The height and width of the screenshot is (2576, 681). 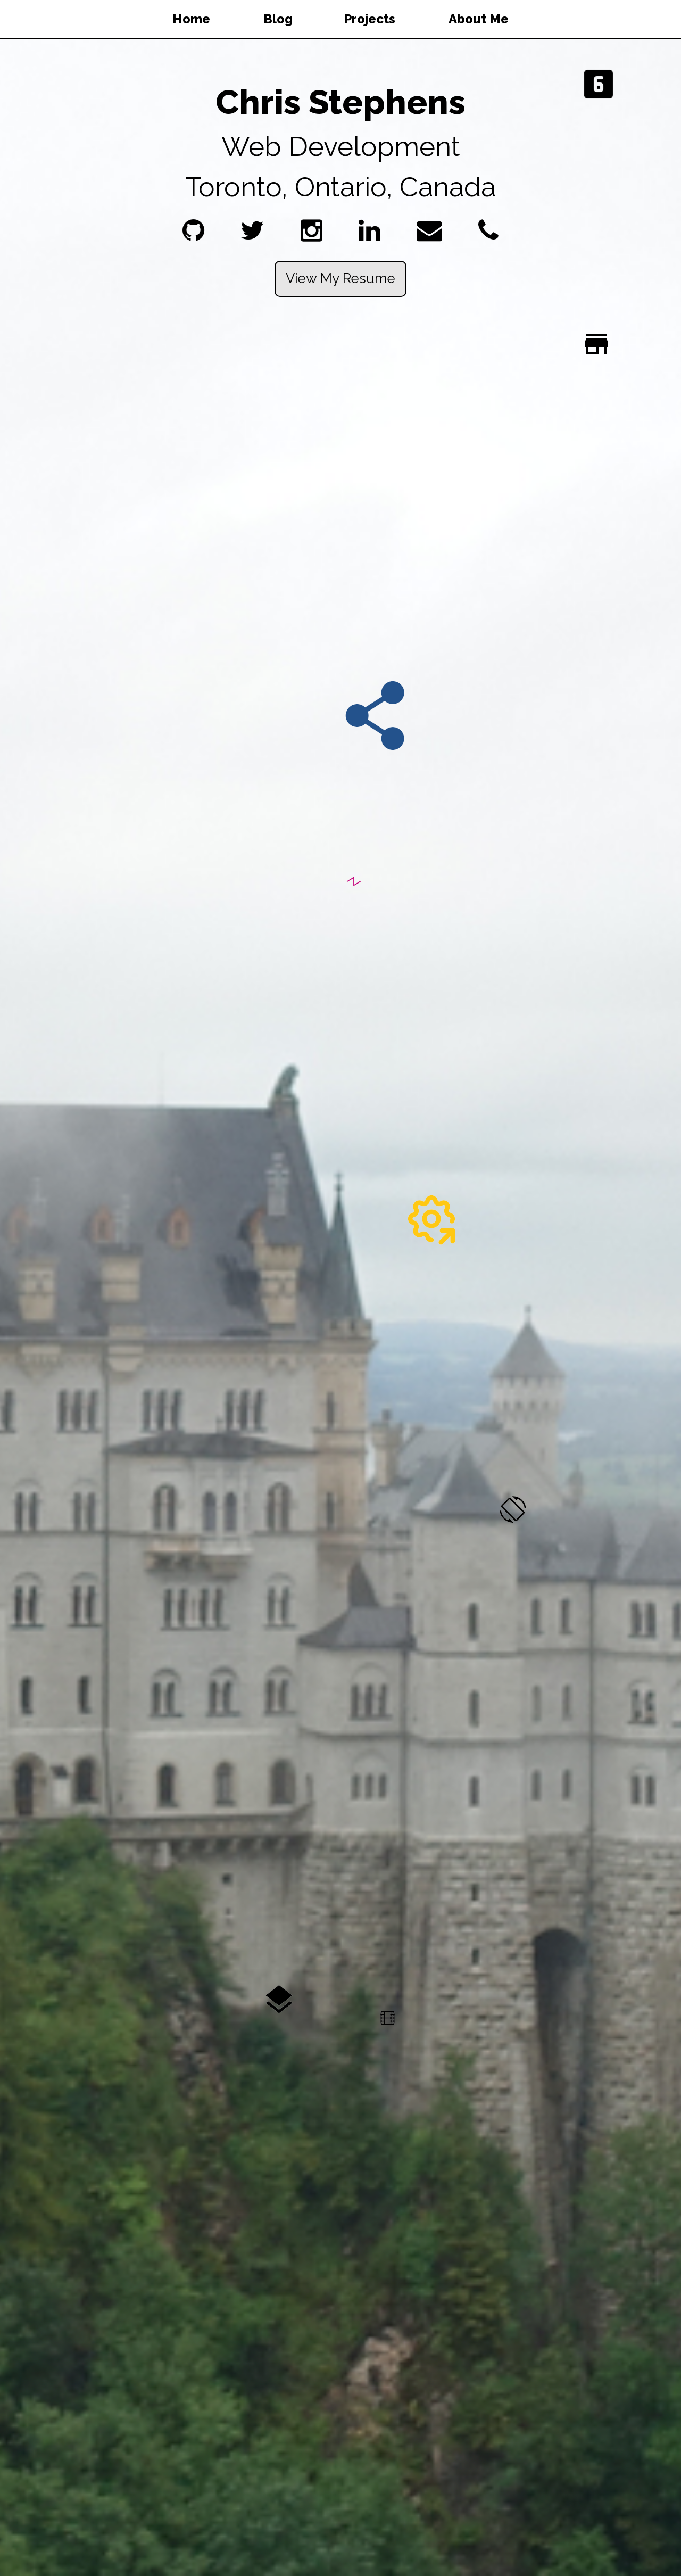 I want to click on share app or system settings, so click(x=431, y=1219).